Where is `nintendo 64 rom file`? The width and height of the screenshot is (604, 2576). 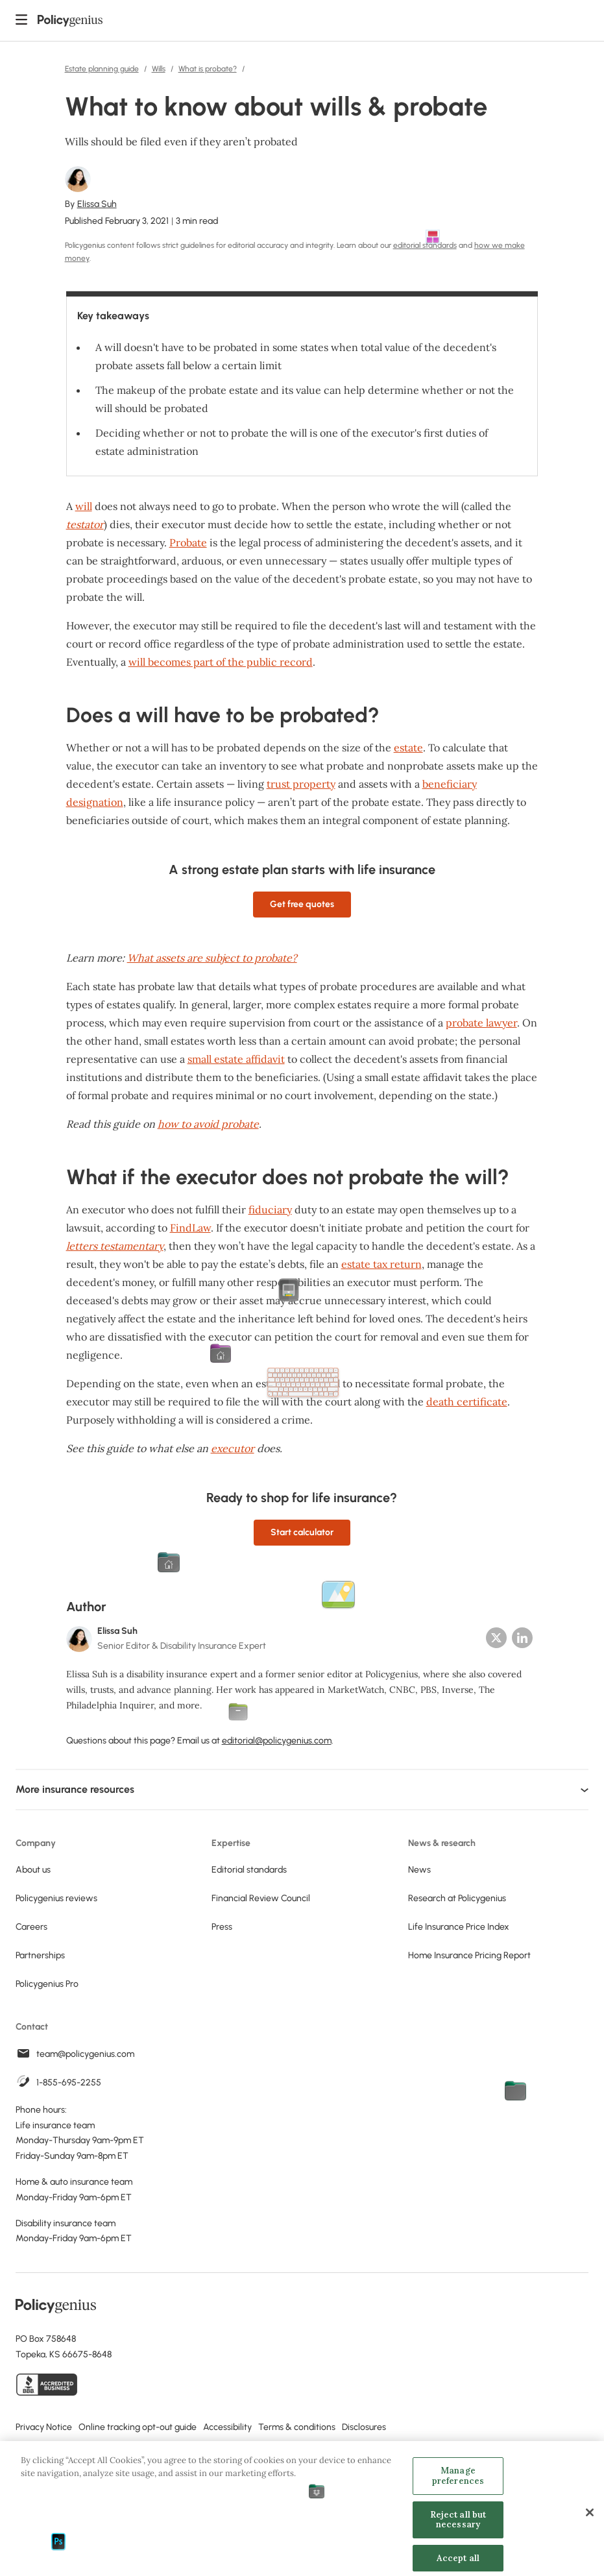
nintendo 64 rom file is located at coordinates (289, 1290).